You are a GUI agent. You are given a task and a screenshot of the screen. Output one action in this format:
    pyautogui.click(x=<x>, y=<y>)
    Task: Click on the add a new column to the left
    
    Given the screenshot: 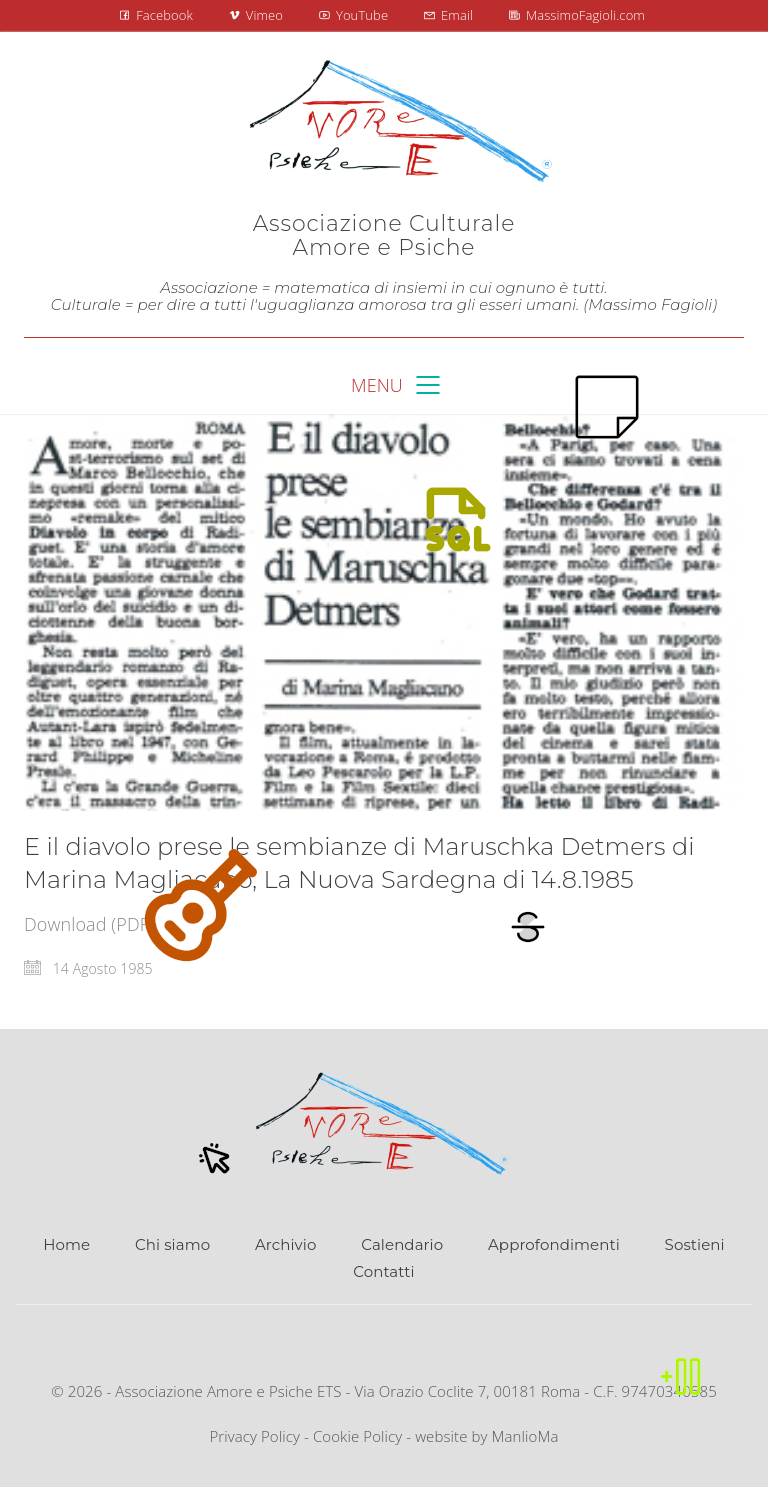 What is the action you would take?
    pyautogui.click(x=683, y=1376)
    